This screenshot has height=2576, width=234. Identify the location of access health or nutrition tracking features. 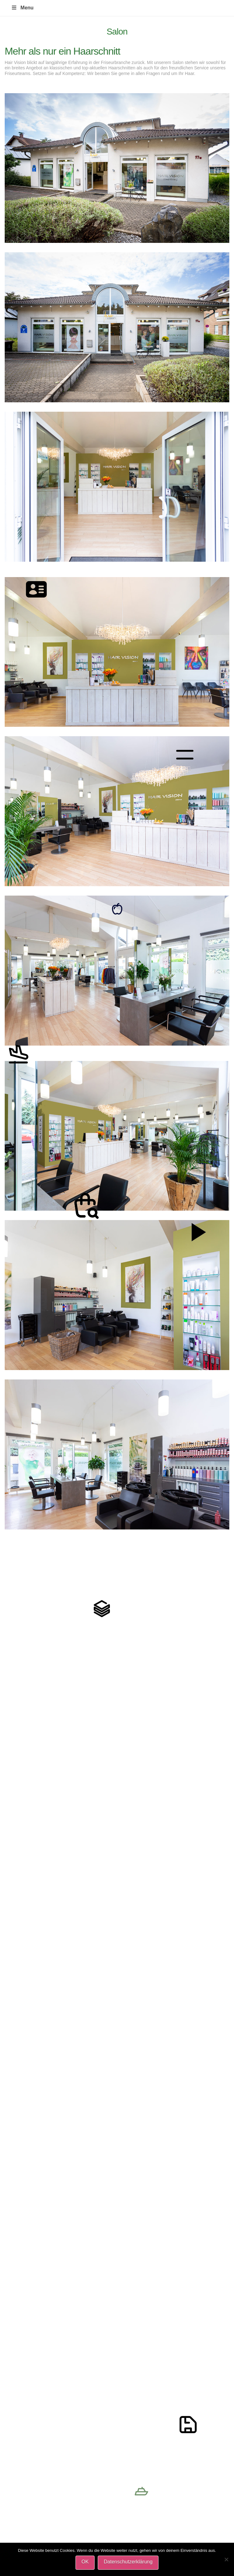
(117, 909).